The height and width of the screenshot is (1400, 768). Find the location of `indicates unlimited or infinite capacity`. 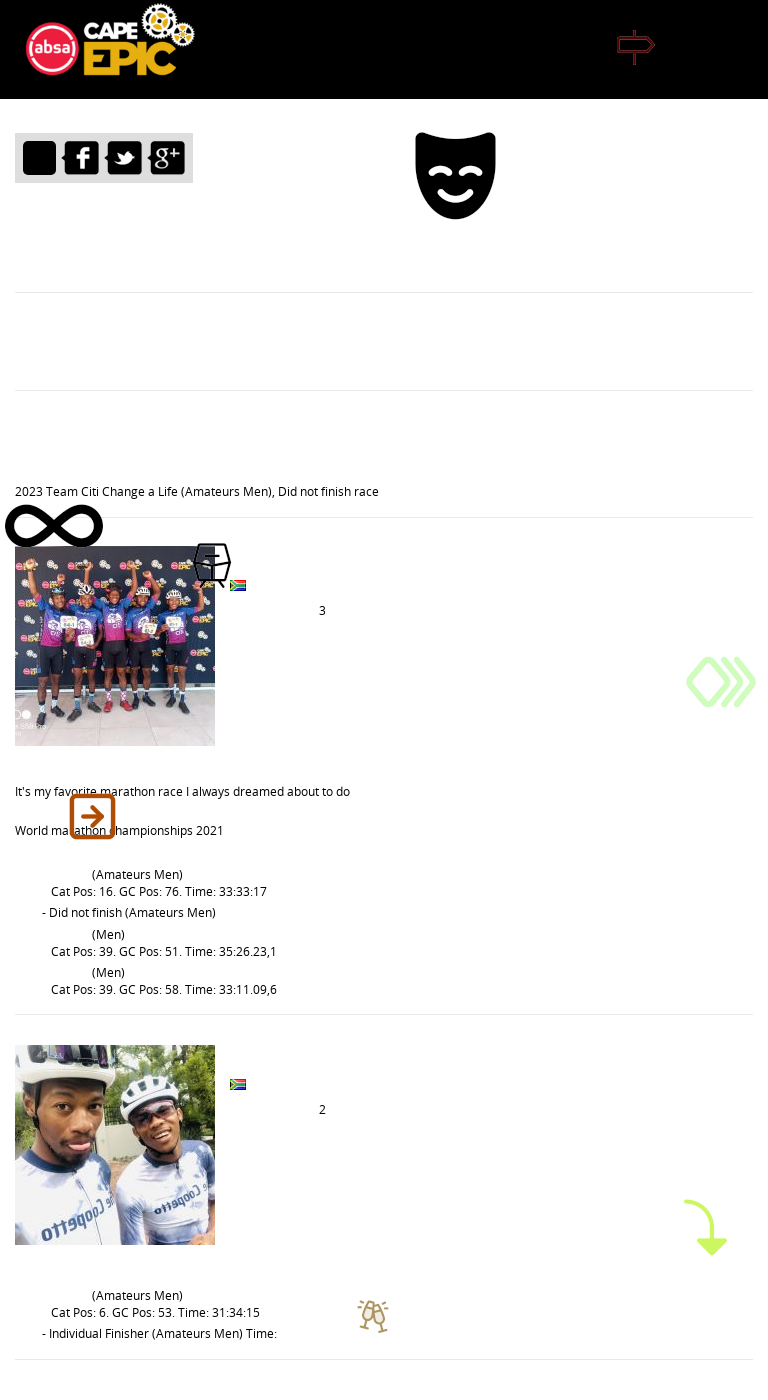

indicates unlimited or infinite capacity is located at coordinates (54, 526).